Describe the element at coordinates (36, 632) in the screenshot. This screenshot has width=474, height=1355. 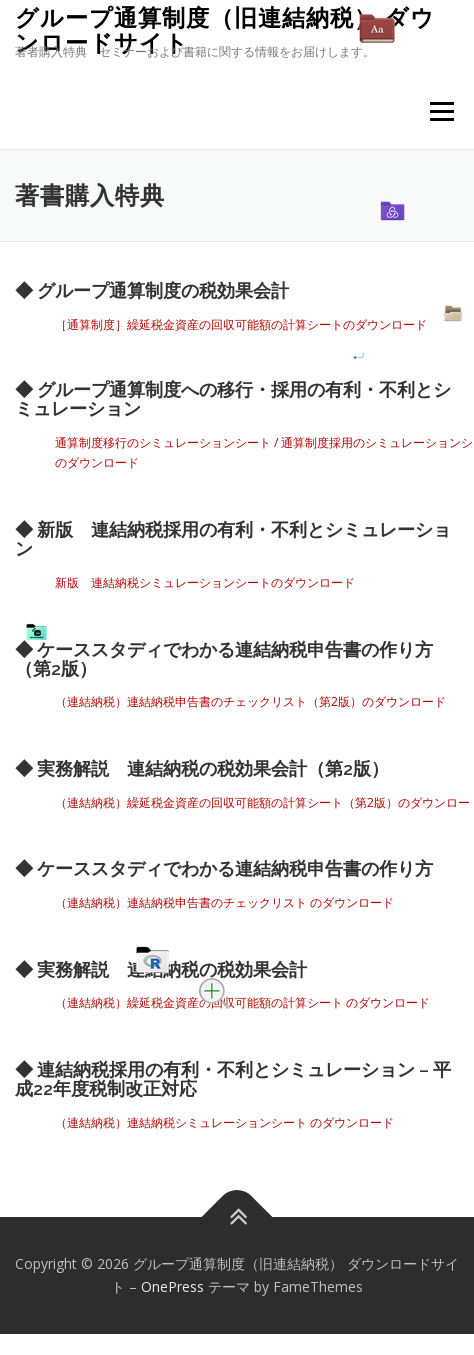
I see `open streamlabs project files folder` at that location.